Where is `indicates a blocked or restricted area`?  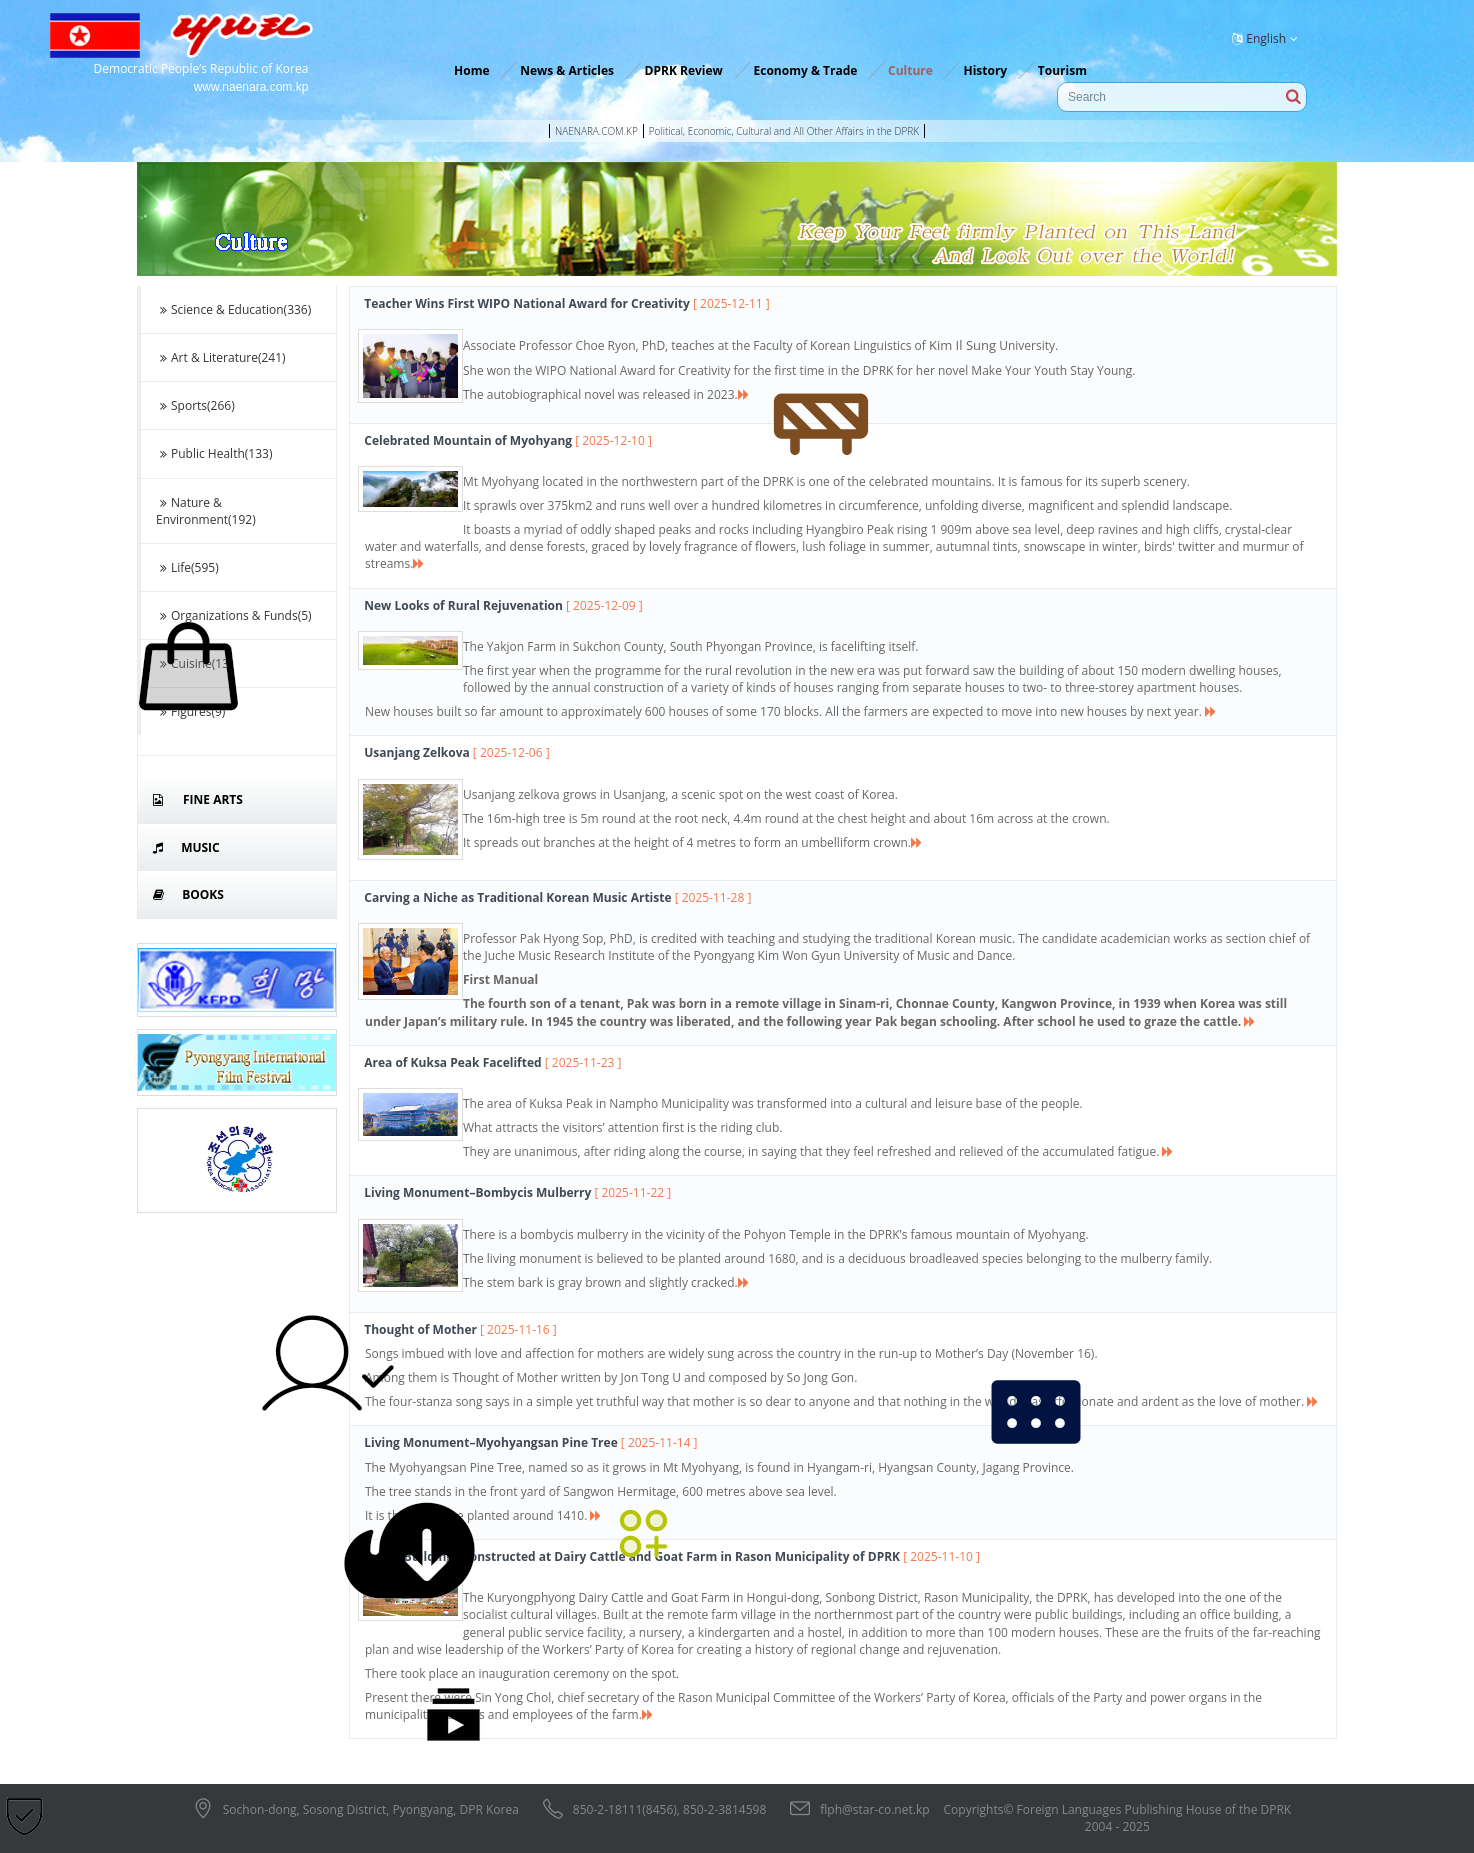 indicates a blocked or restricted area is located at coordinates (821, 421).